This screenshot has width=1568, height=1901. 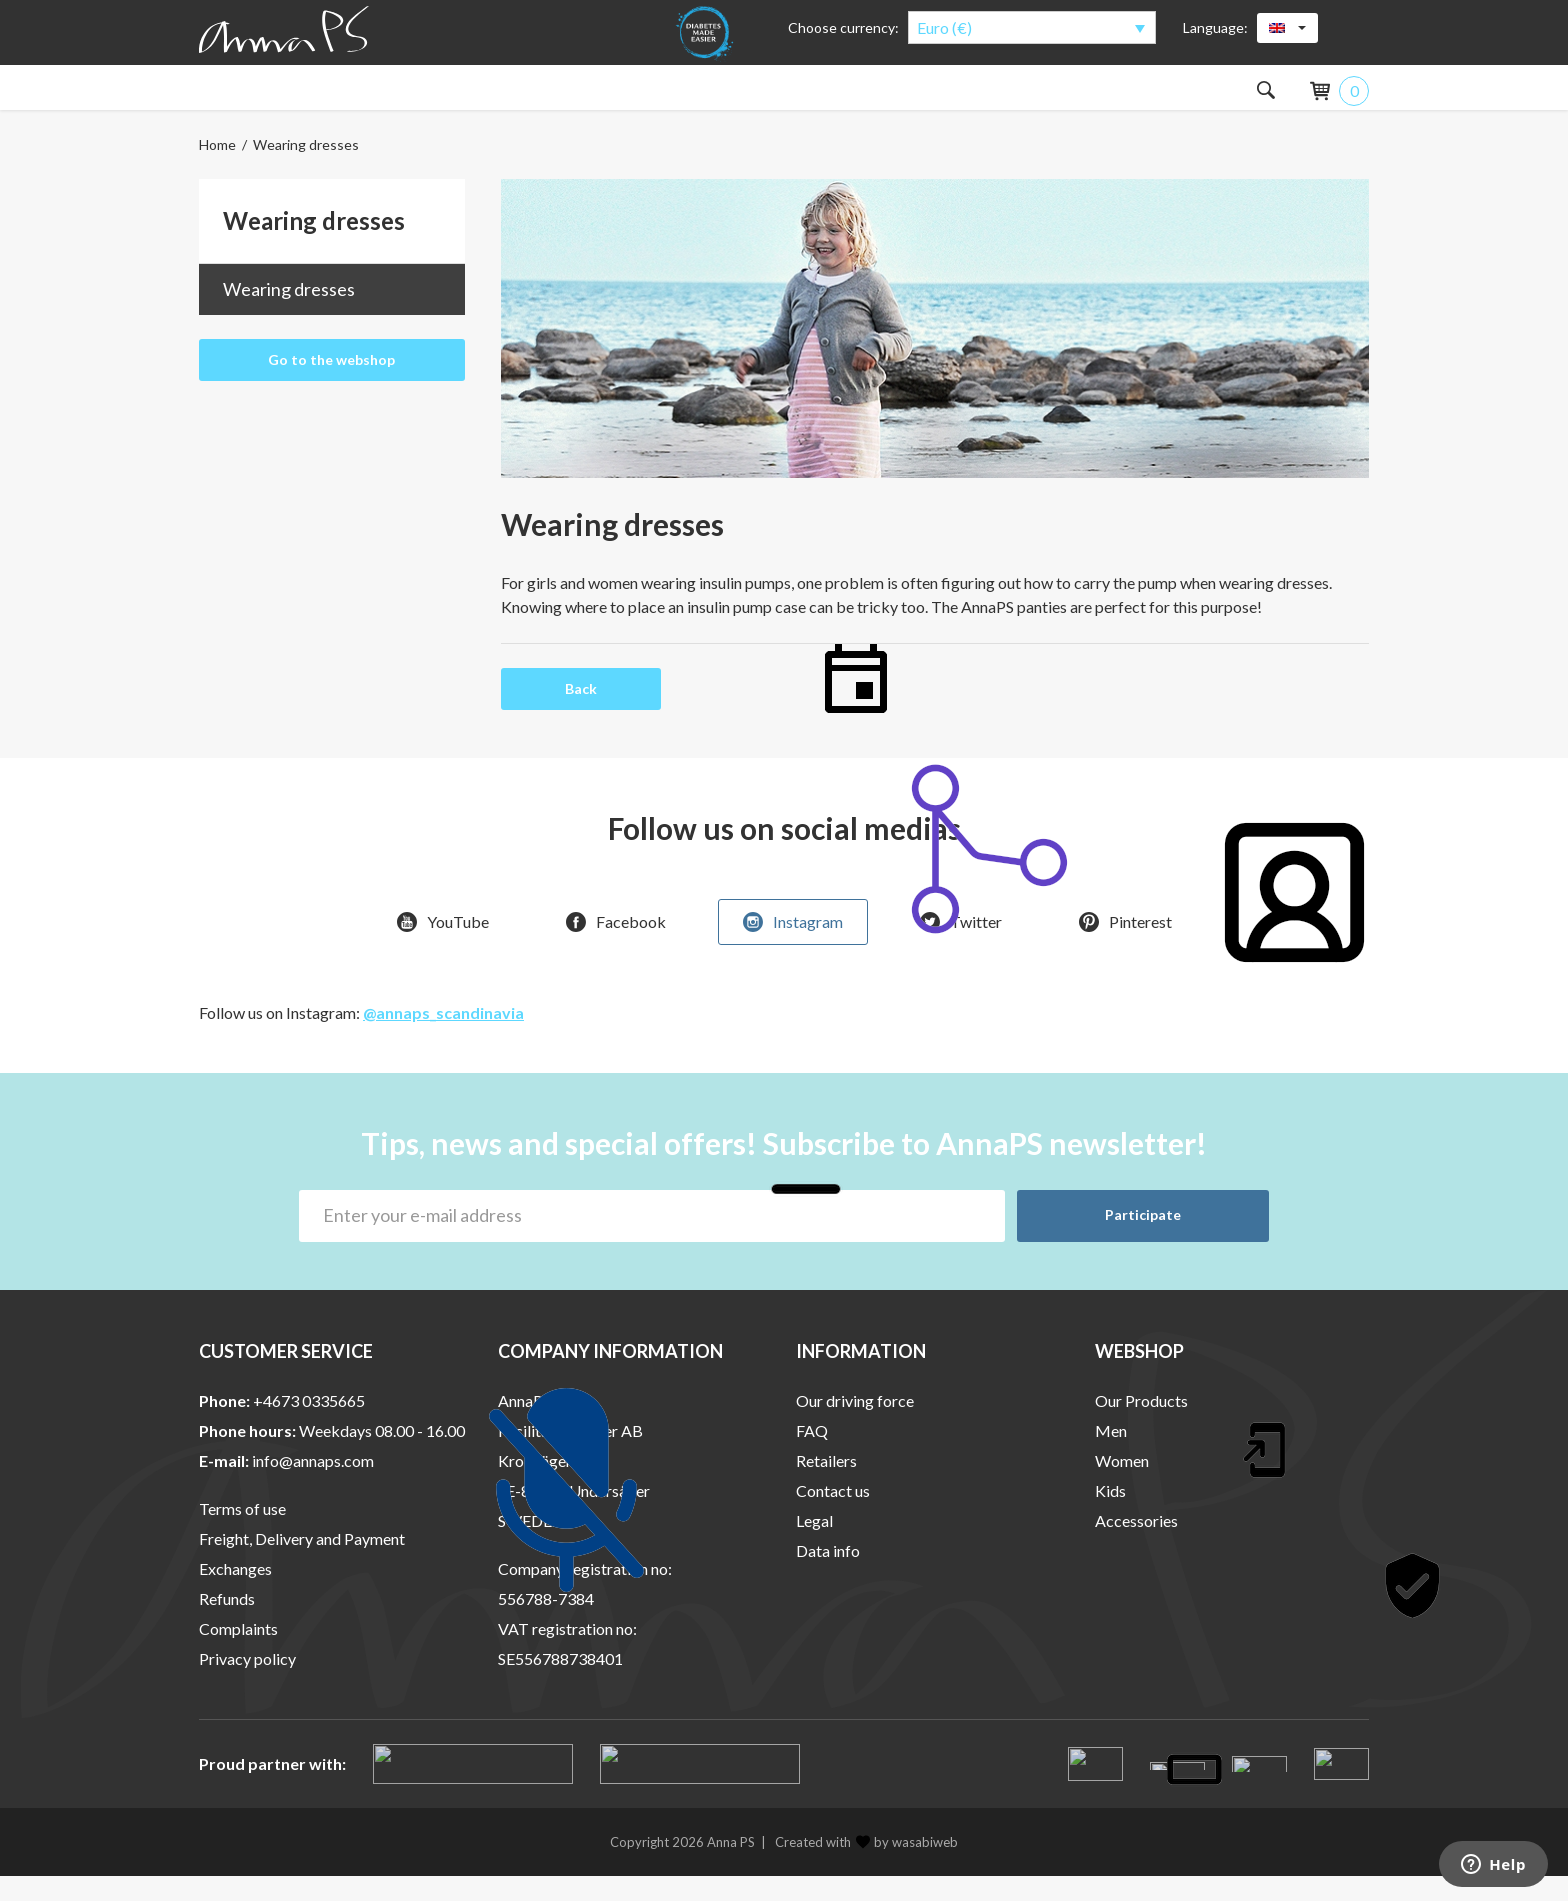 What do you see at coordinates (1294, 892) in the screenshot?
I see `view user profile` at bounding box center [1294, 892].